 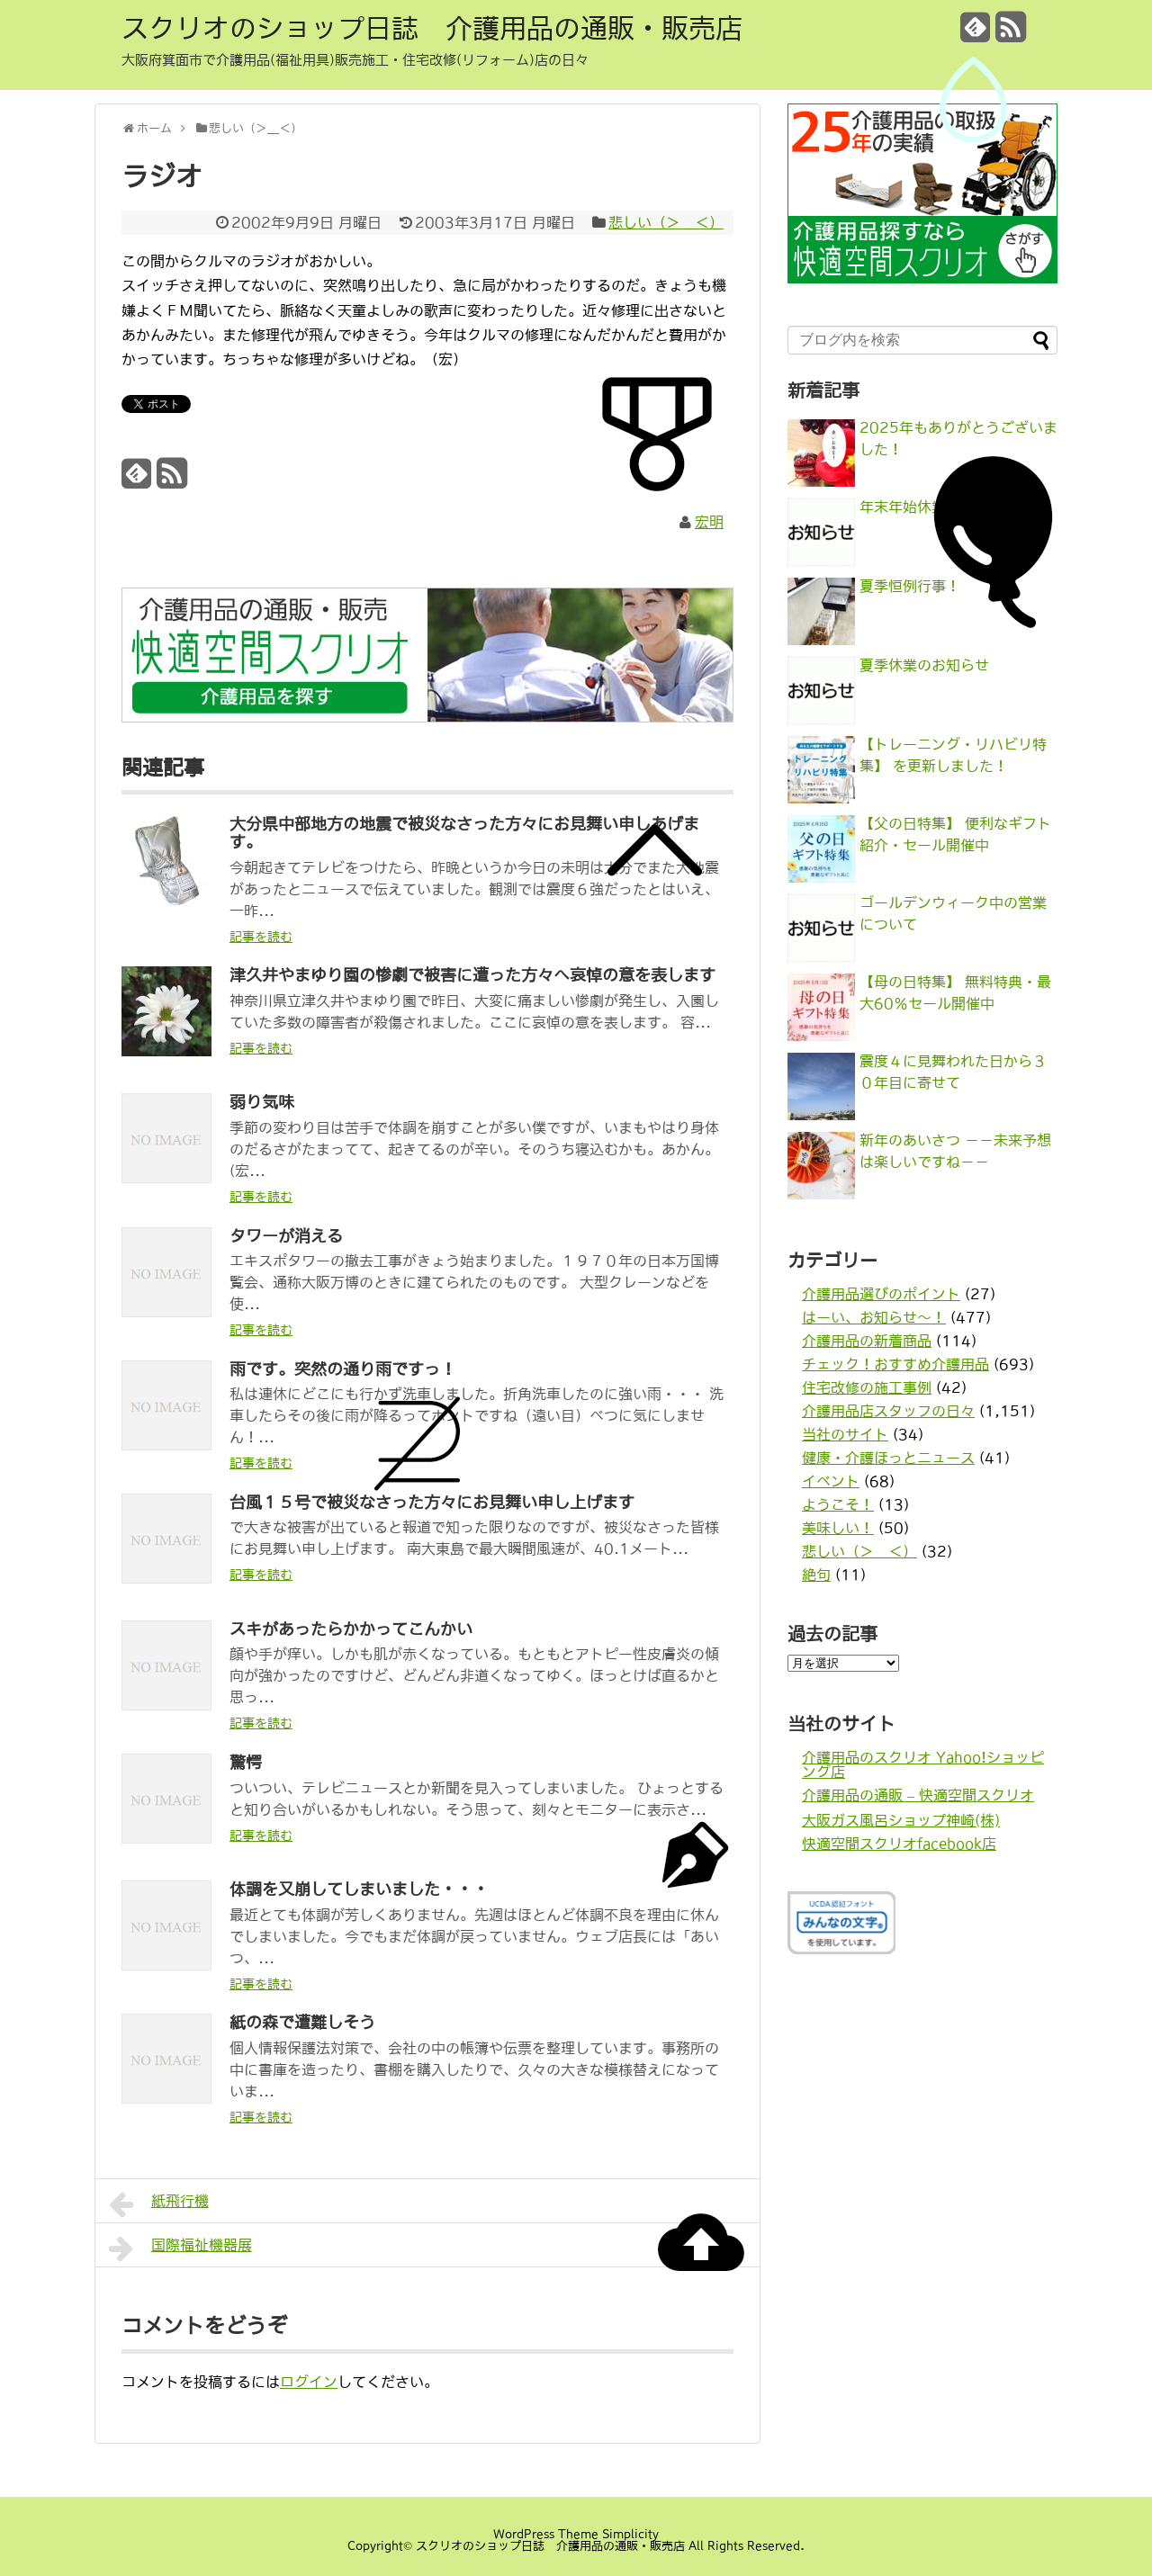 I want to click on indicates water or liquid-related settings, so click(x=973, y=103).